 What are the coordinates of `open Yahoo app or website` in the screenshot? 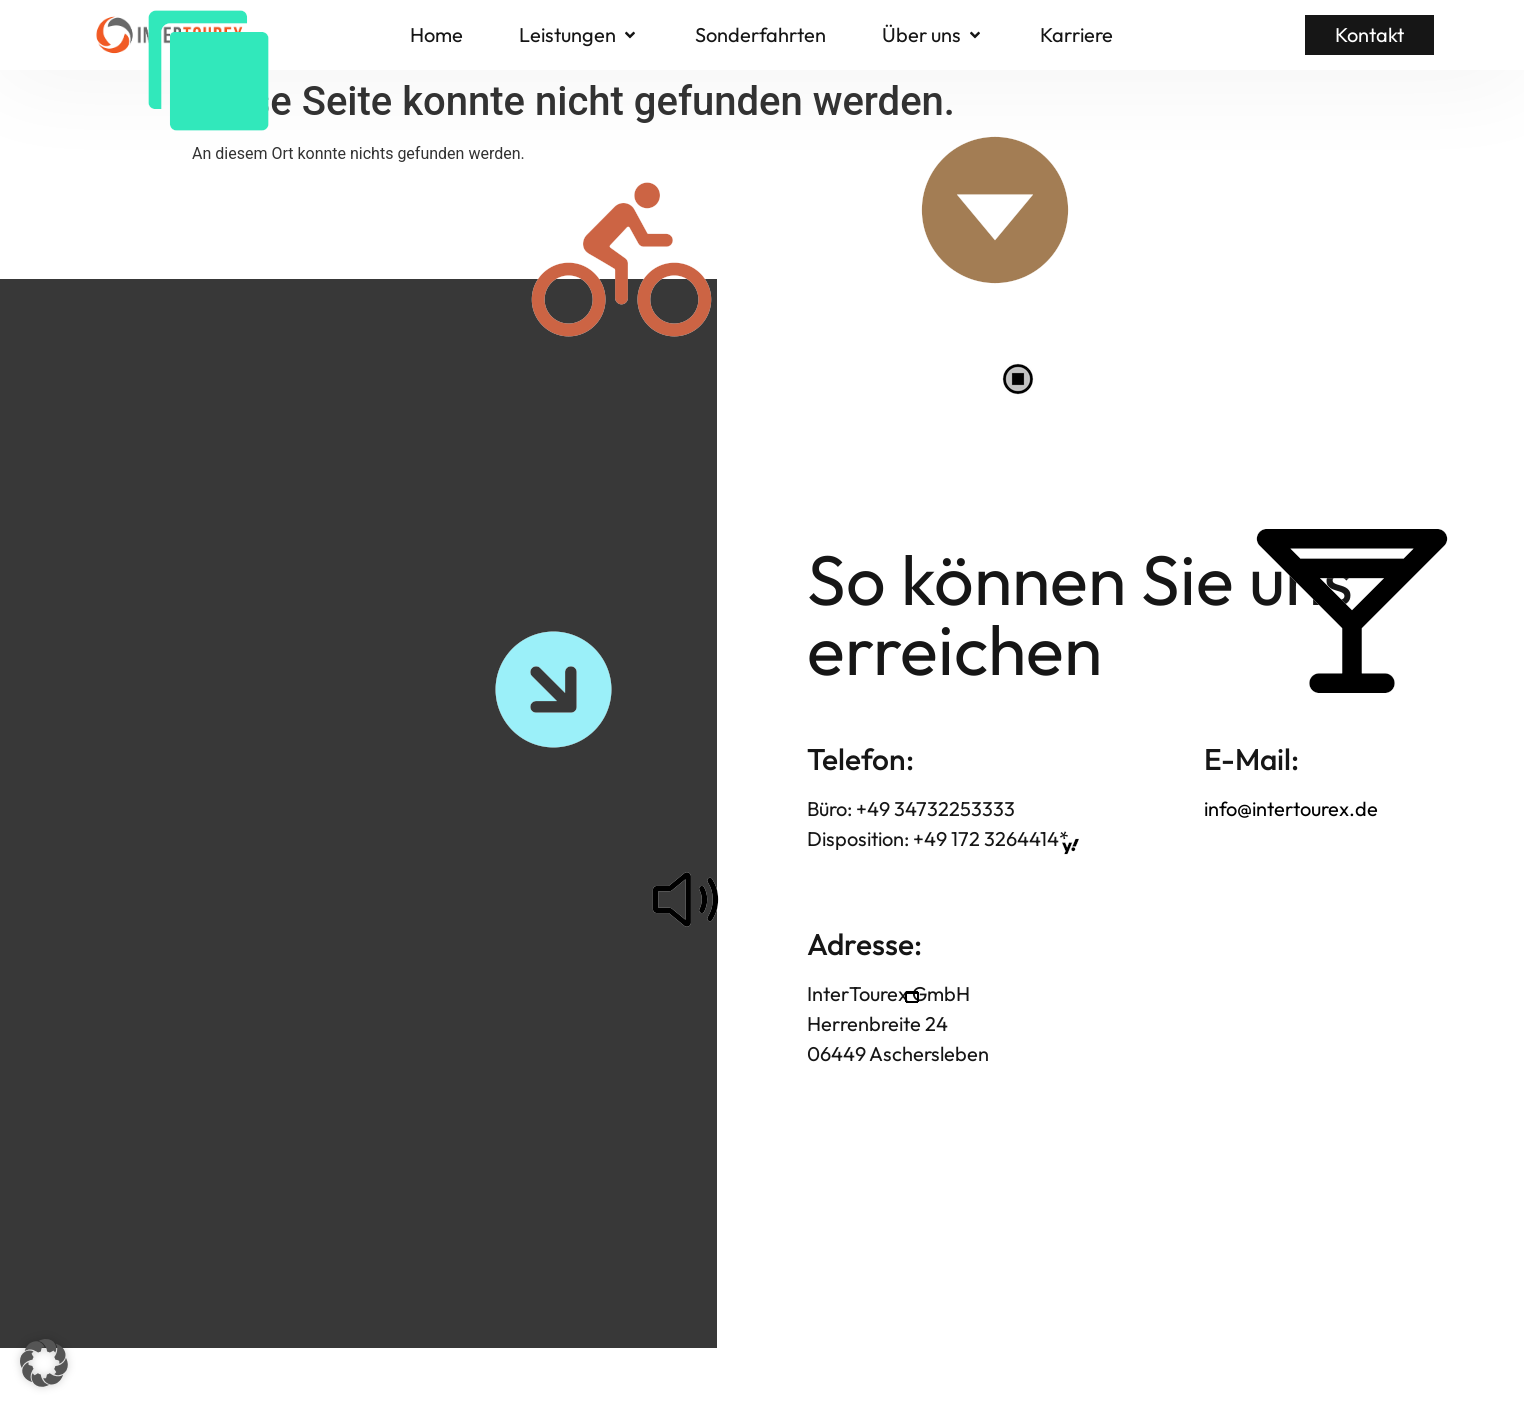 It's located at (1070, 846).